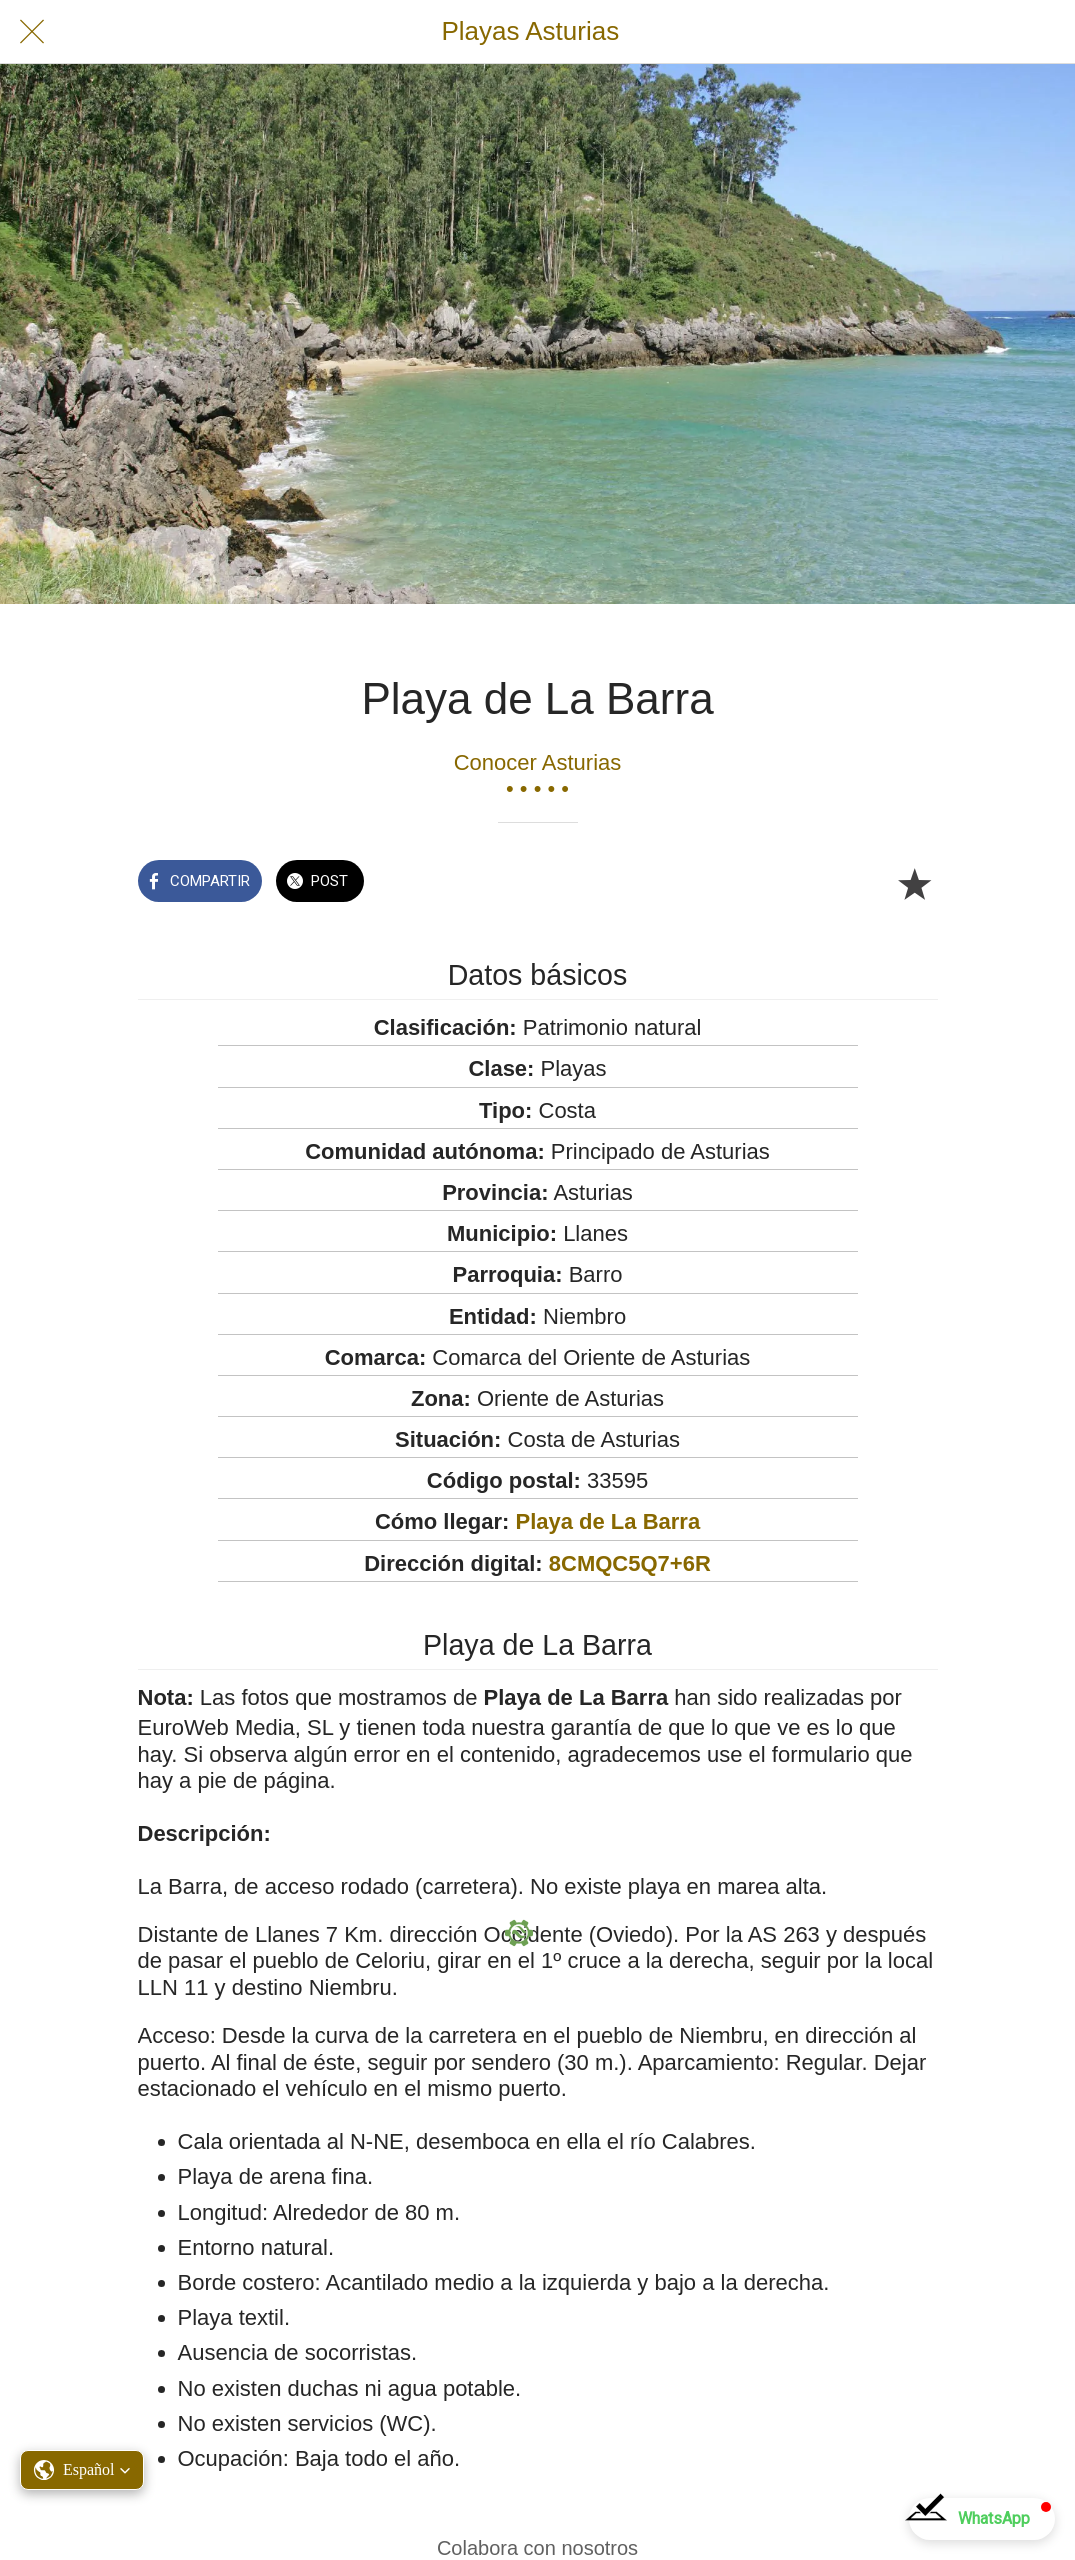 This screenshot has width=1075, height=2560. I want to click on testcafe automated testing framework logo, so click(926, 2507).